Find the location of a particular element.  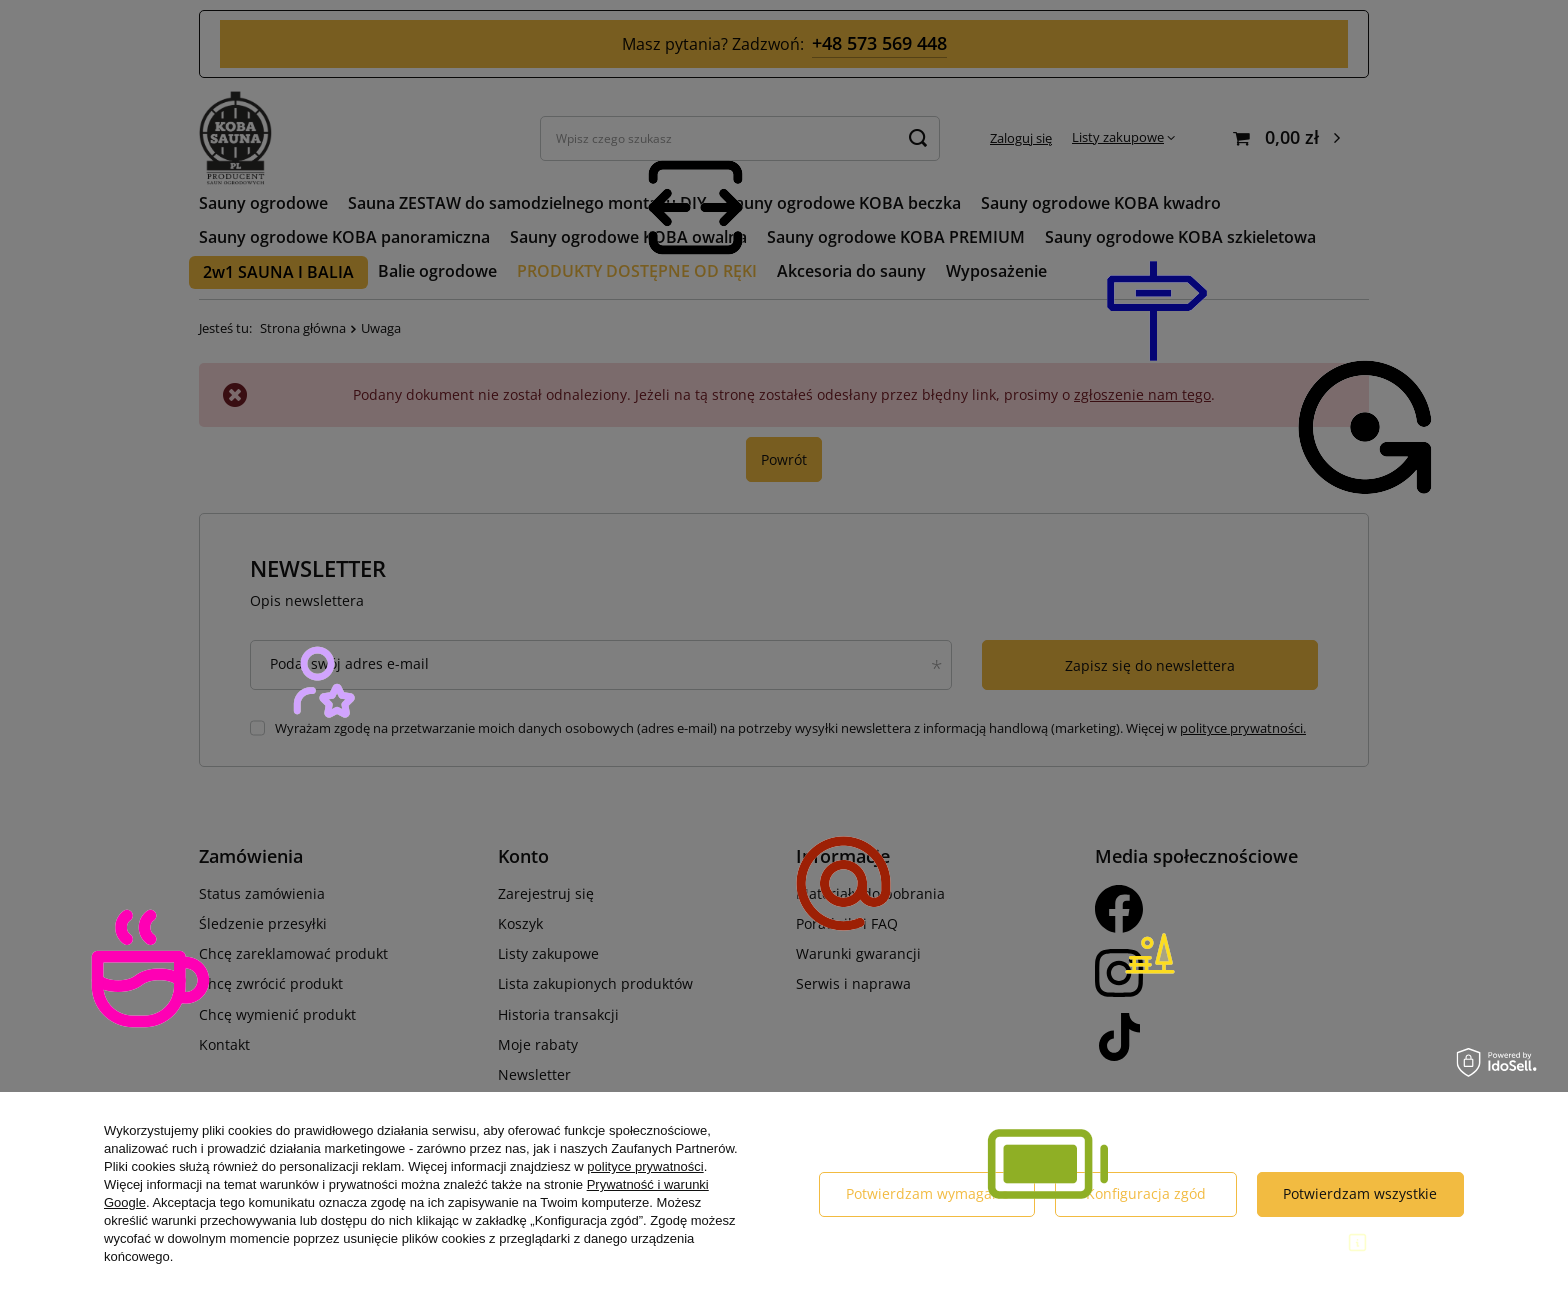

view more information or details is located at coordinates (1357, 1242).